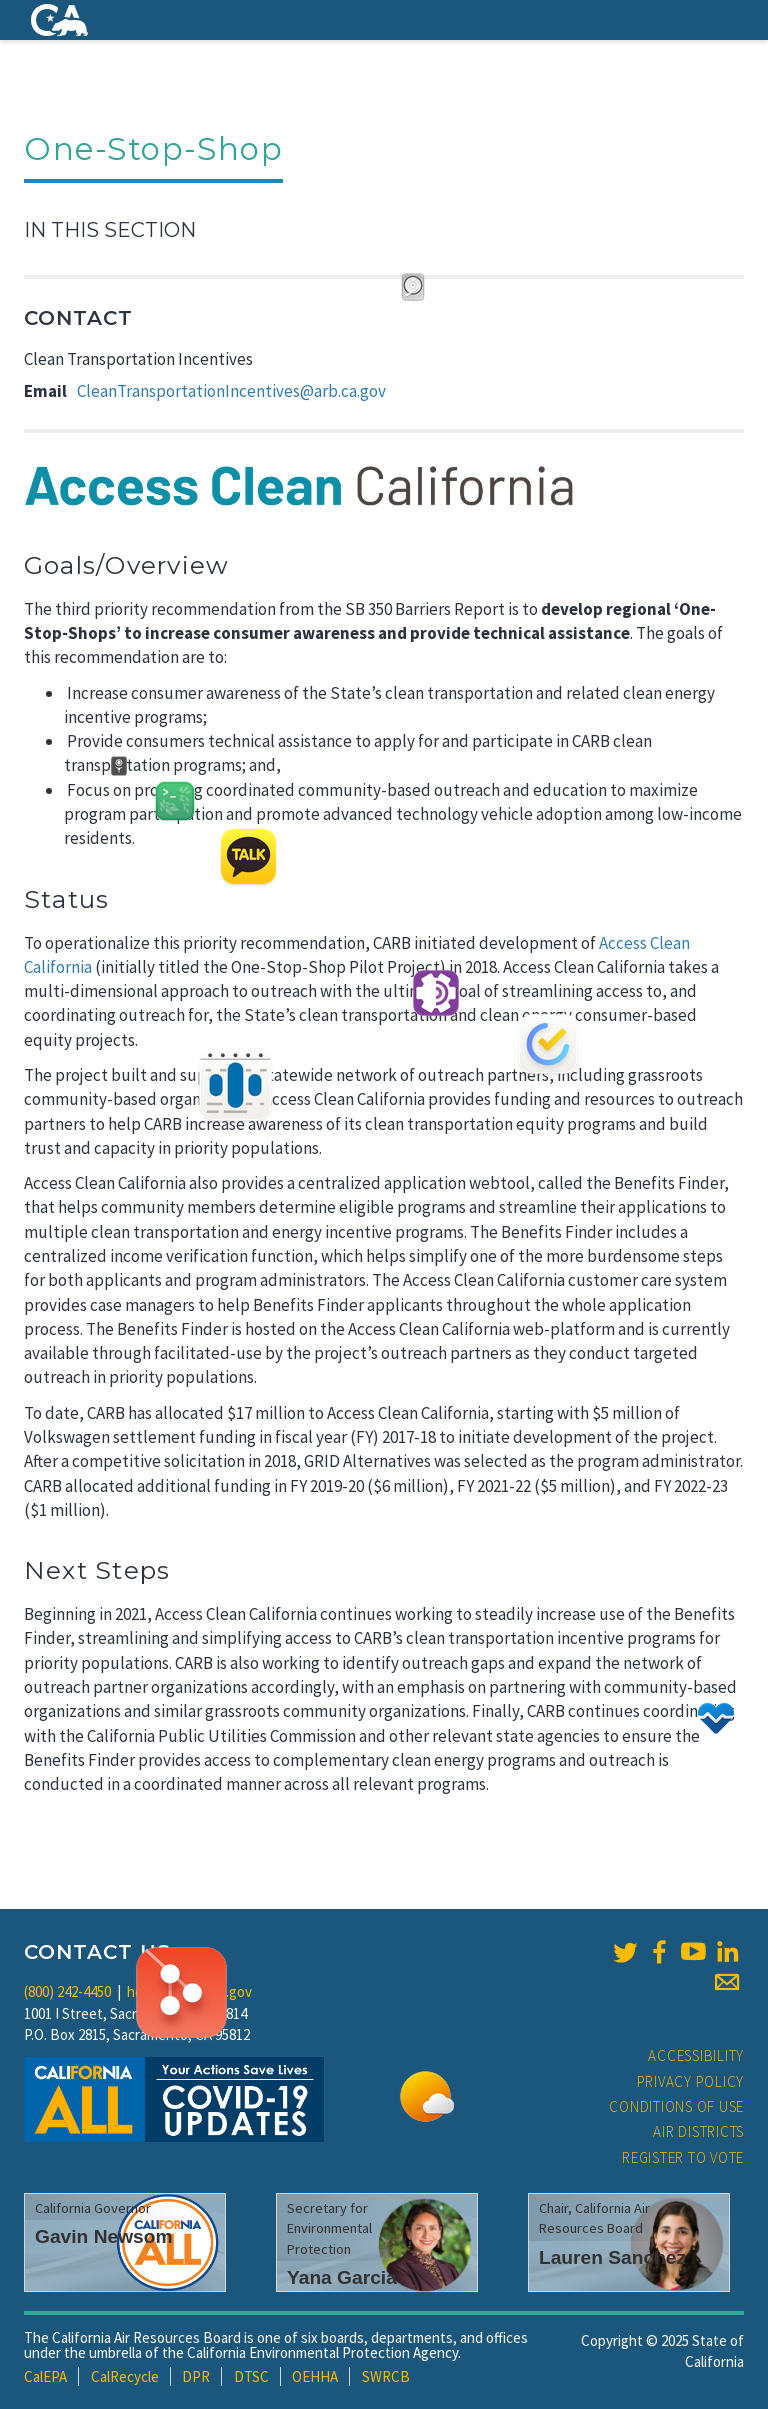  I want to click on open déjà dup backup application, so click(119, 766).